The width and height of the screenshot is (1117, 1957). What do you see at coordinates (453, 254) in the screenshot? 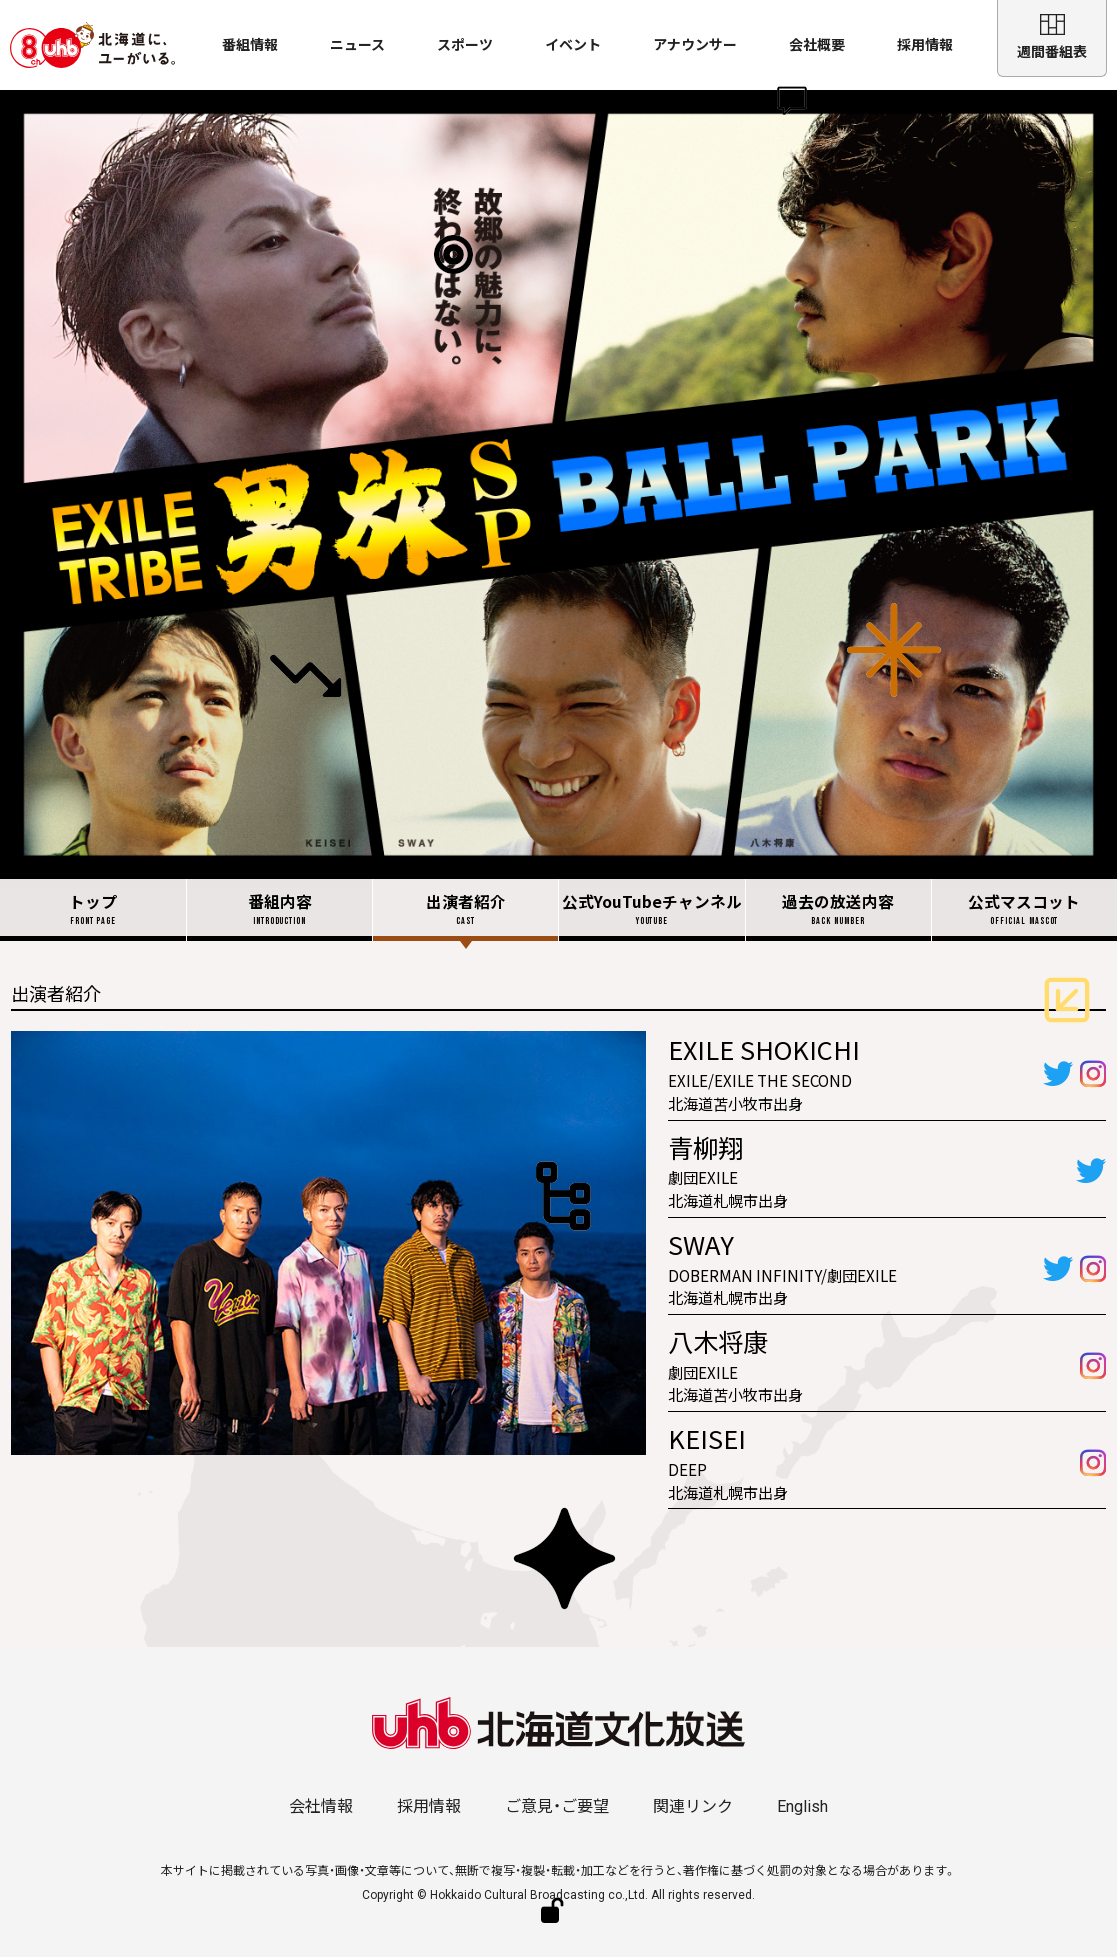
I see `an open issue in your feed` at bounding box center [453, 254].